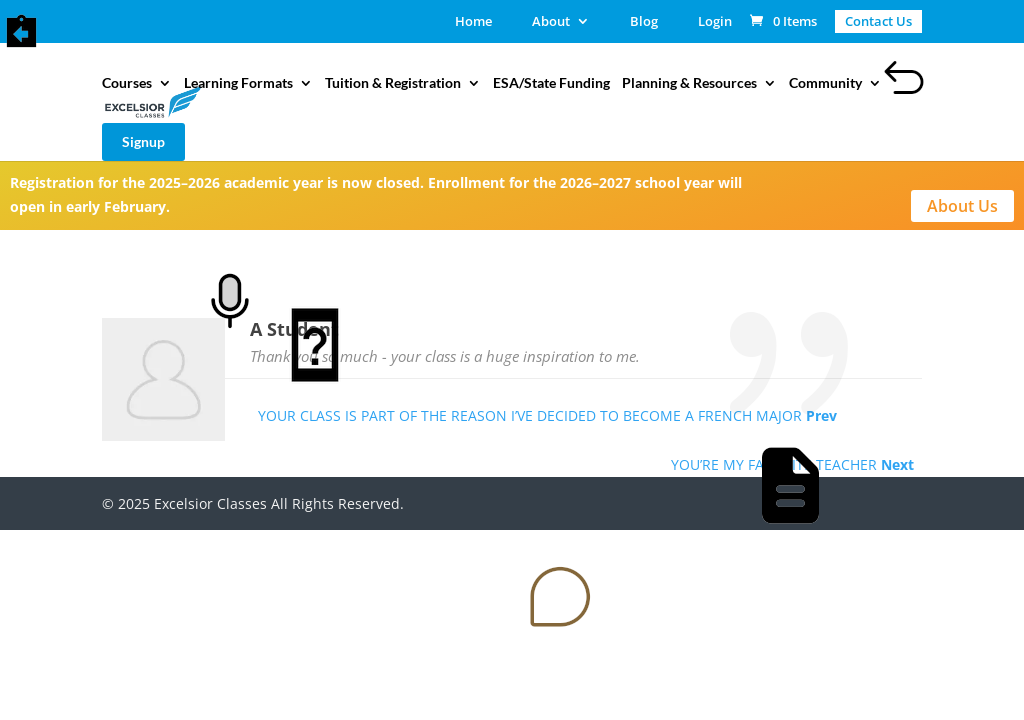 This screenshot has width=1024, height=720. What do you see at coordinates (230, 300) in the screenshot?
I see `tap to start voice recording` at bounding box center [230, 300].